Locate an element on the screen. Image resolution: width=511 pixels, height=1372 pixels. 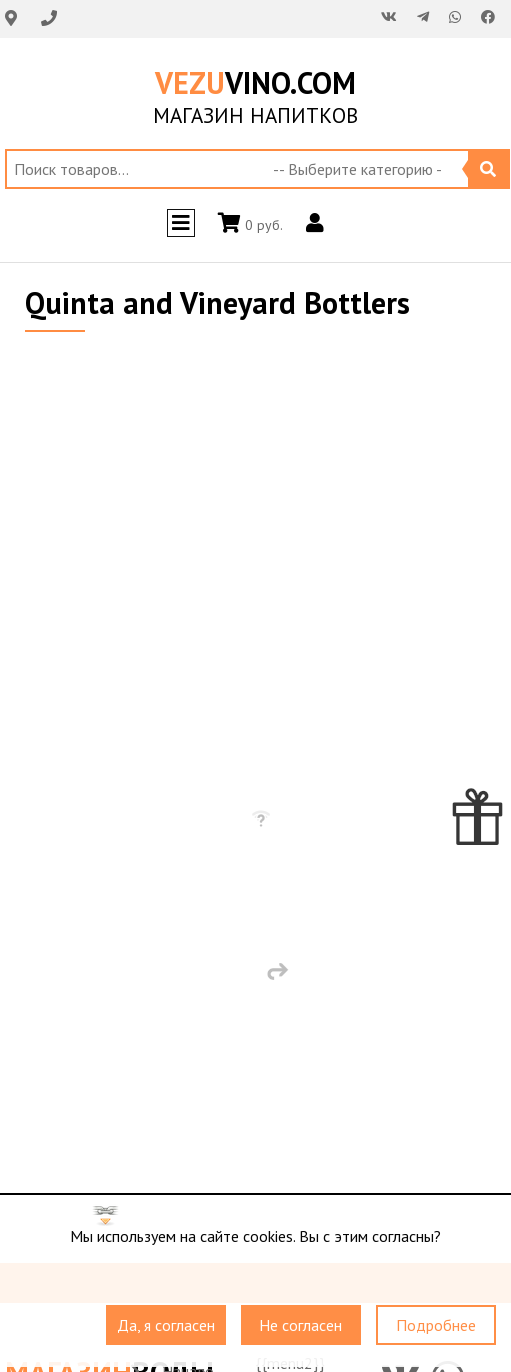
redo the last undone action is located at coordinates (277, 971).